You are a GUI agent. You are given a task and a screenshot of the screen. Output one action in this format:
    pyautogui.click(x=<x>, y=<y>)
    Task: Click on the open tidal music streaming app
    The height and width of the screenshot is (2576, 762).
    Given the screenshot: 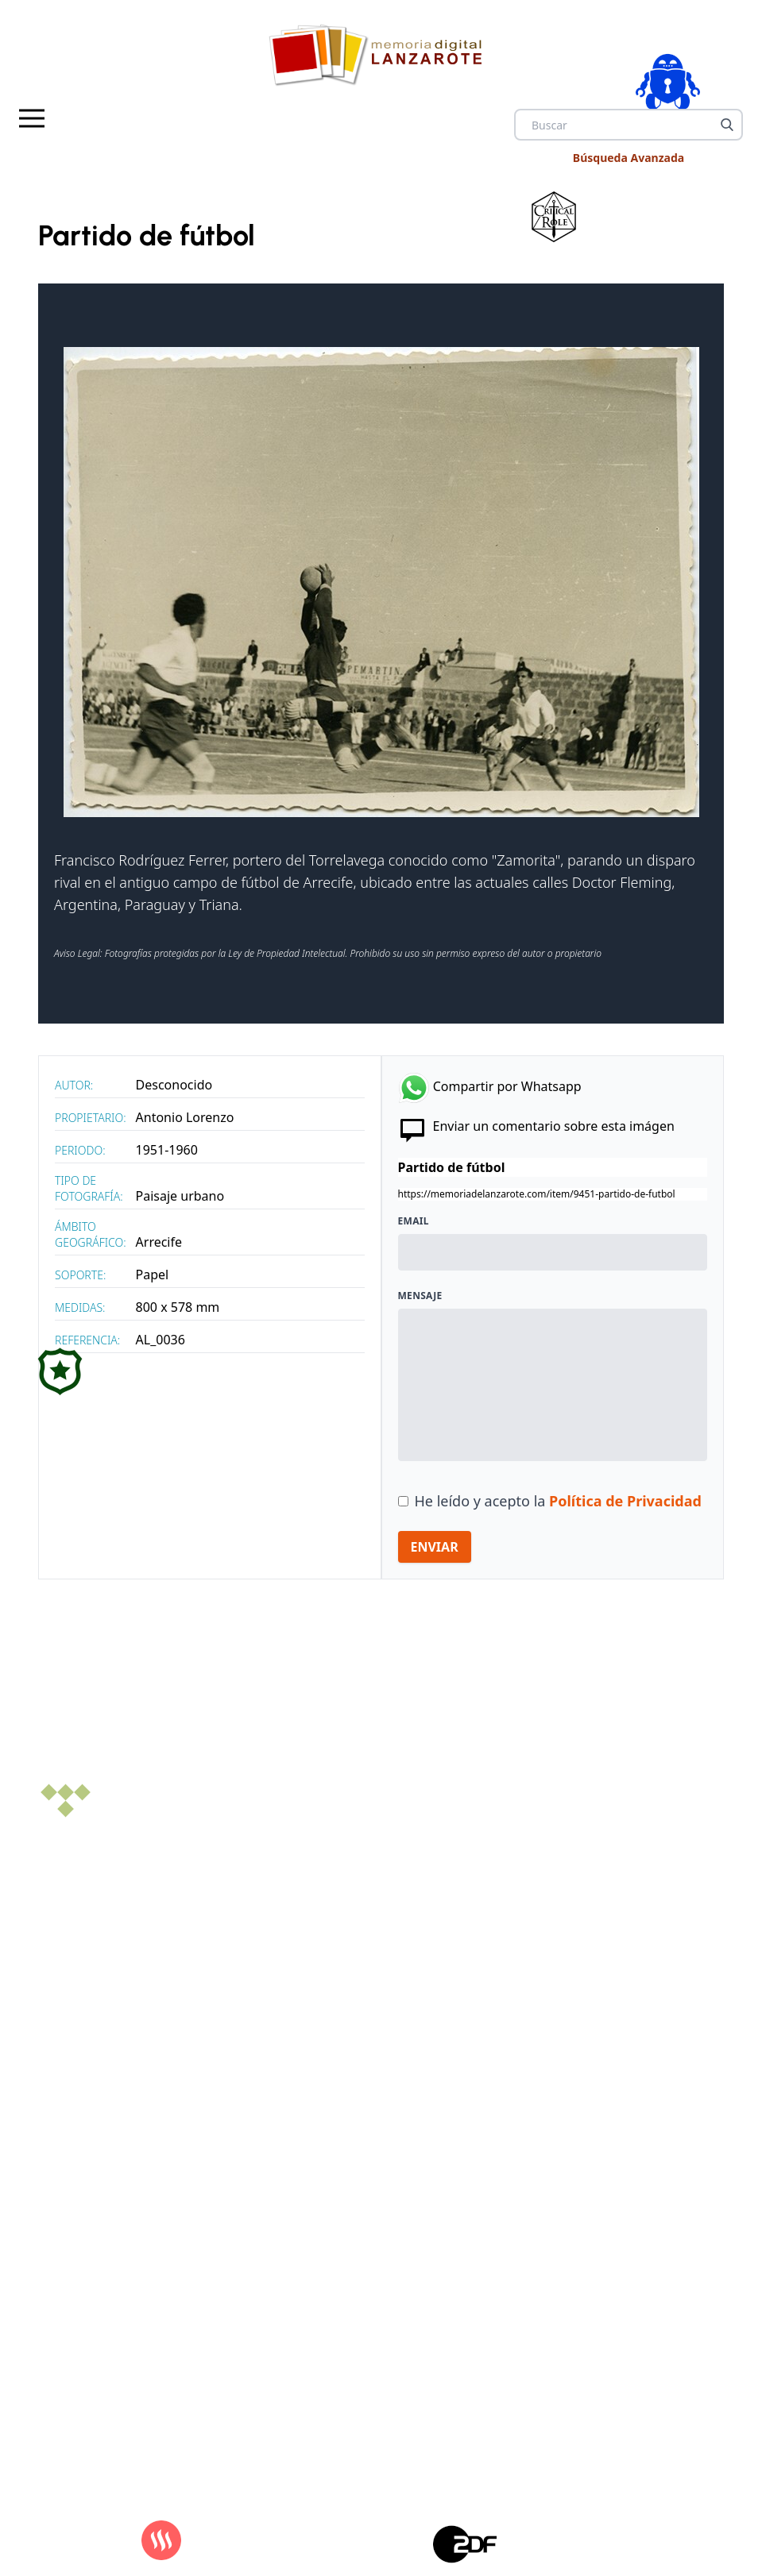 What is the action you would take?
    pyautogui.click(x=65, y=1800)
    